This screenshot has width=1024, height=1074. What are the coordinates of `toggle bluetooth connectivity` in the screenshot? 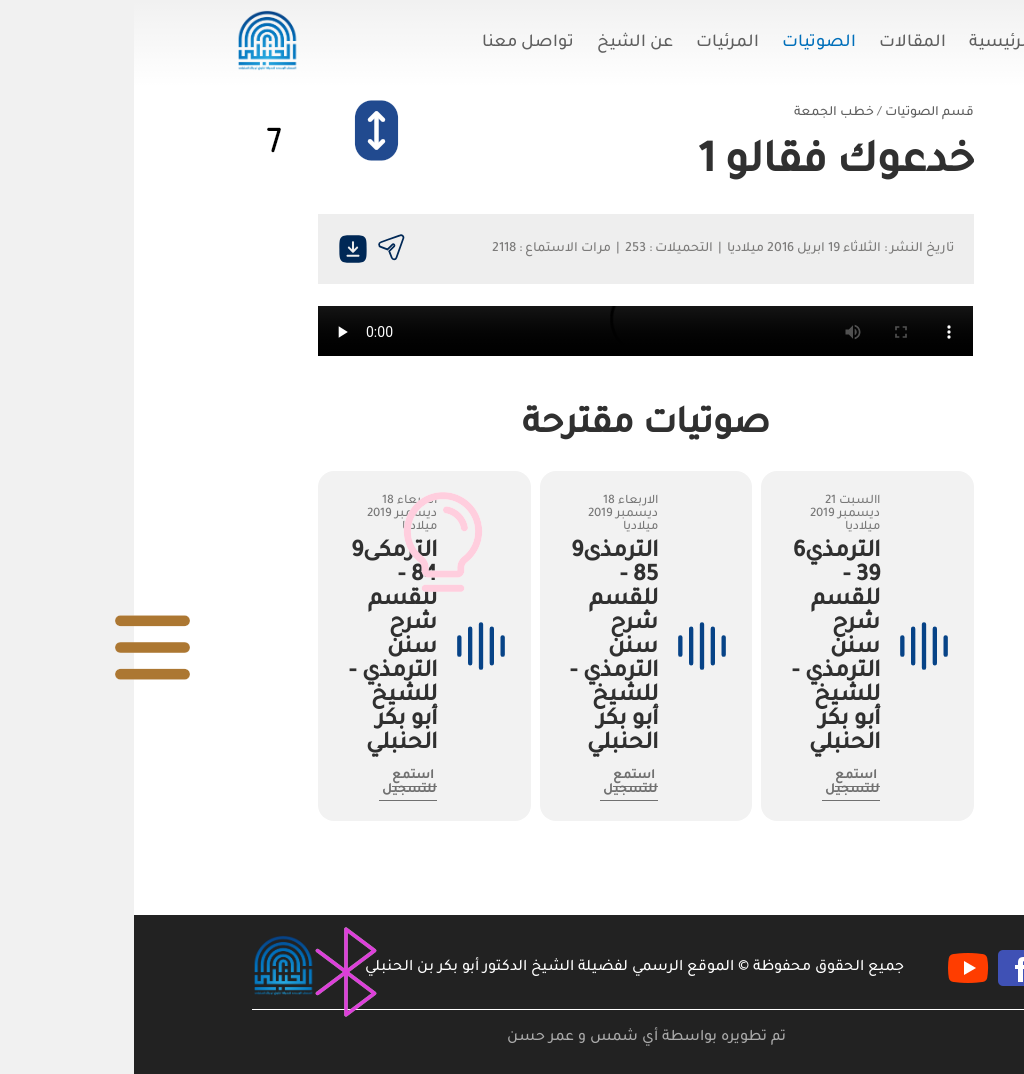 It's located at (346, 972).